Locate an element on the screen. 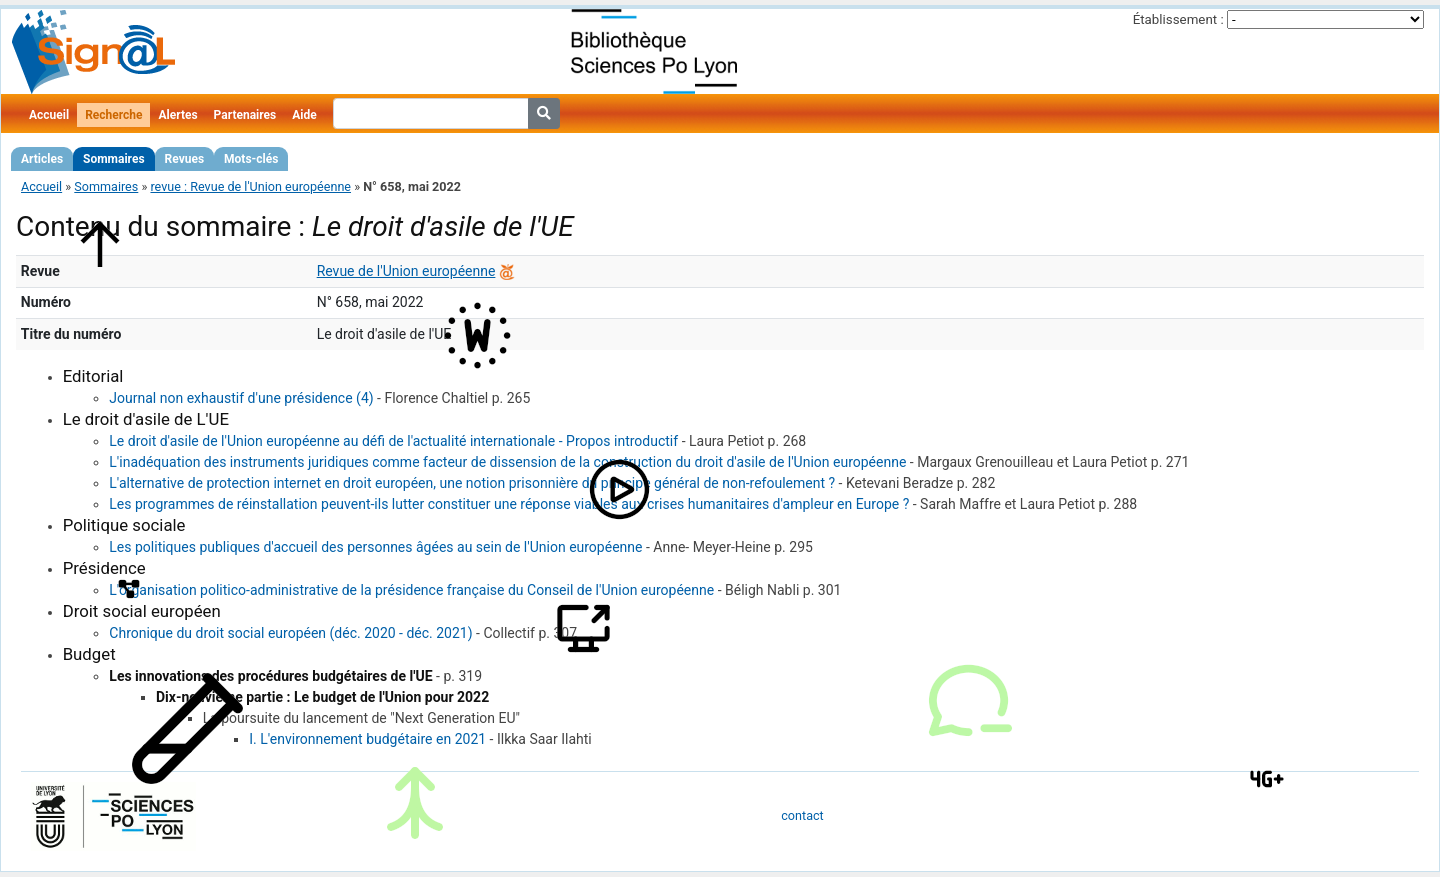  scroll to top of page is located at coordinates (100, 244).